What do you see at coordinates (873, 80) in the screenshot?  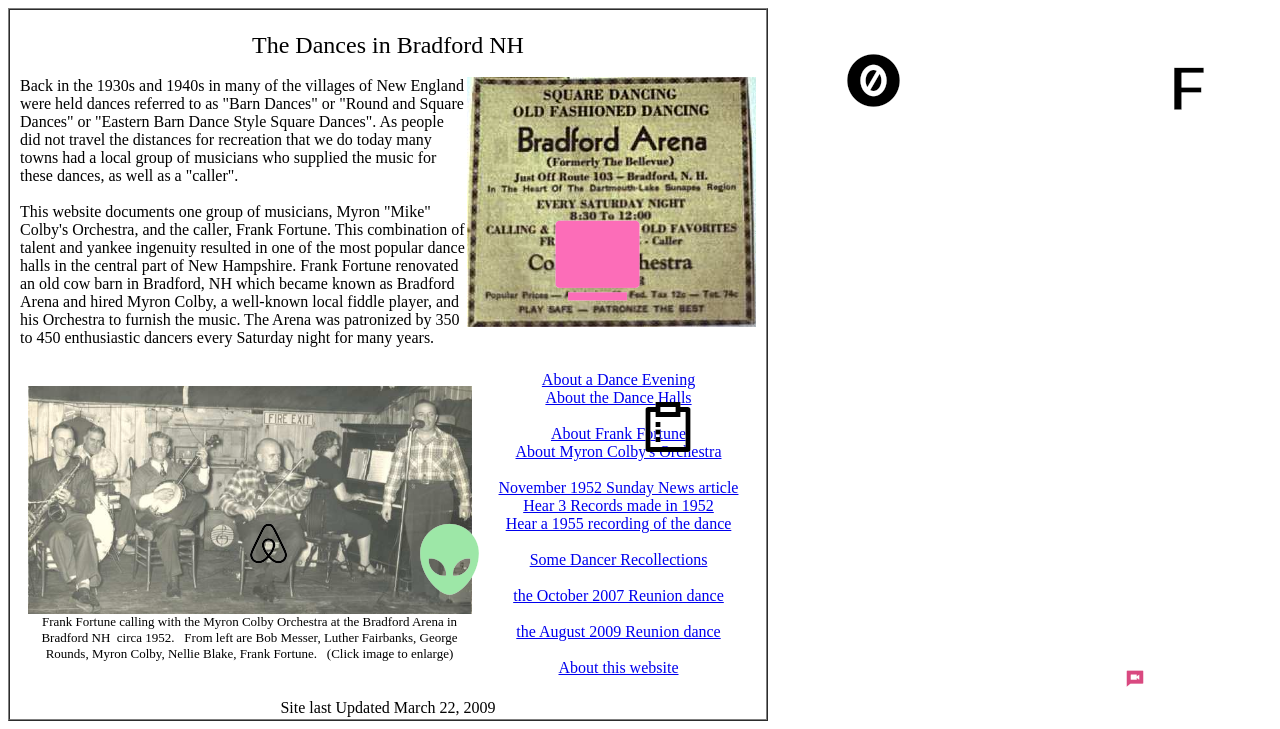 I see `indicates content is in the public domain (CC0 license)` at bounding box center [873, 80].